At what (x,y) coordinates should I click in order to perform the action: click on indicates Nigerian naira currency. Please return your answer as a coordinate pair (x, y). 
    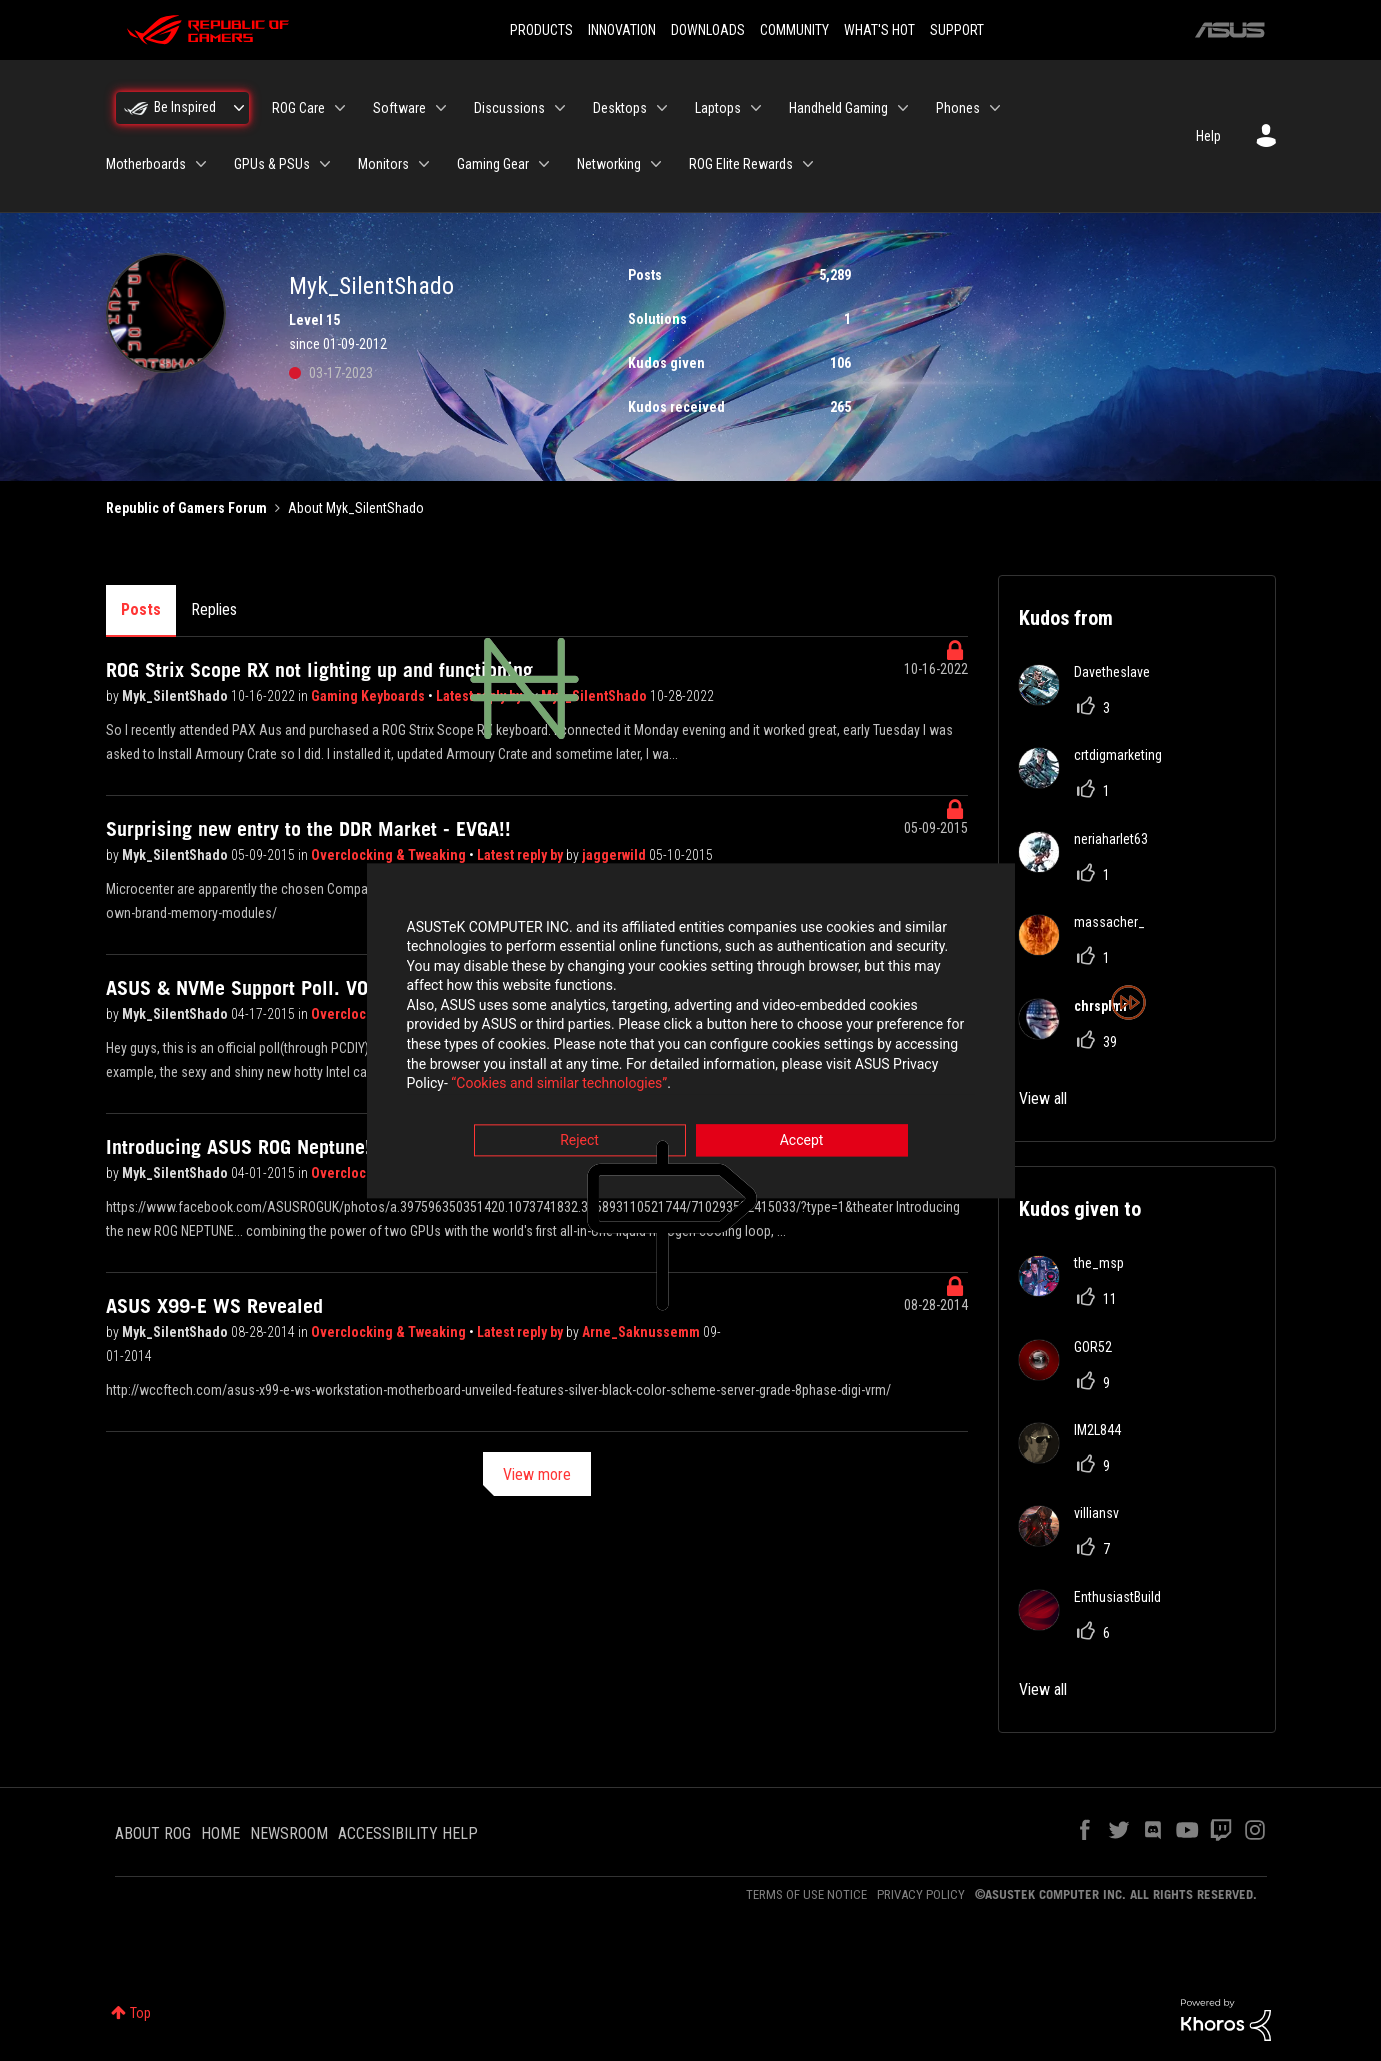
    Looking at the image, I should click on (524, 688).